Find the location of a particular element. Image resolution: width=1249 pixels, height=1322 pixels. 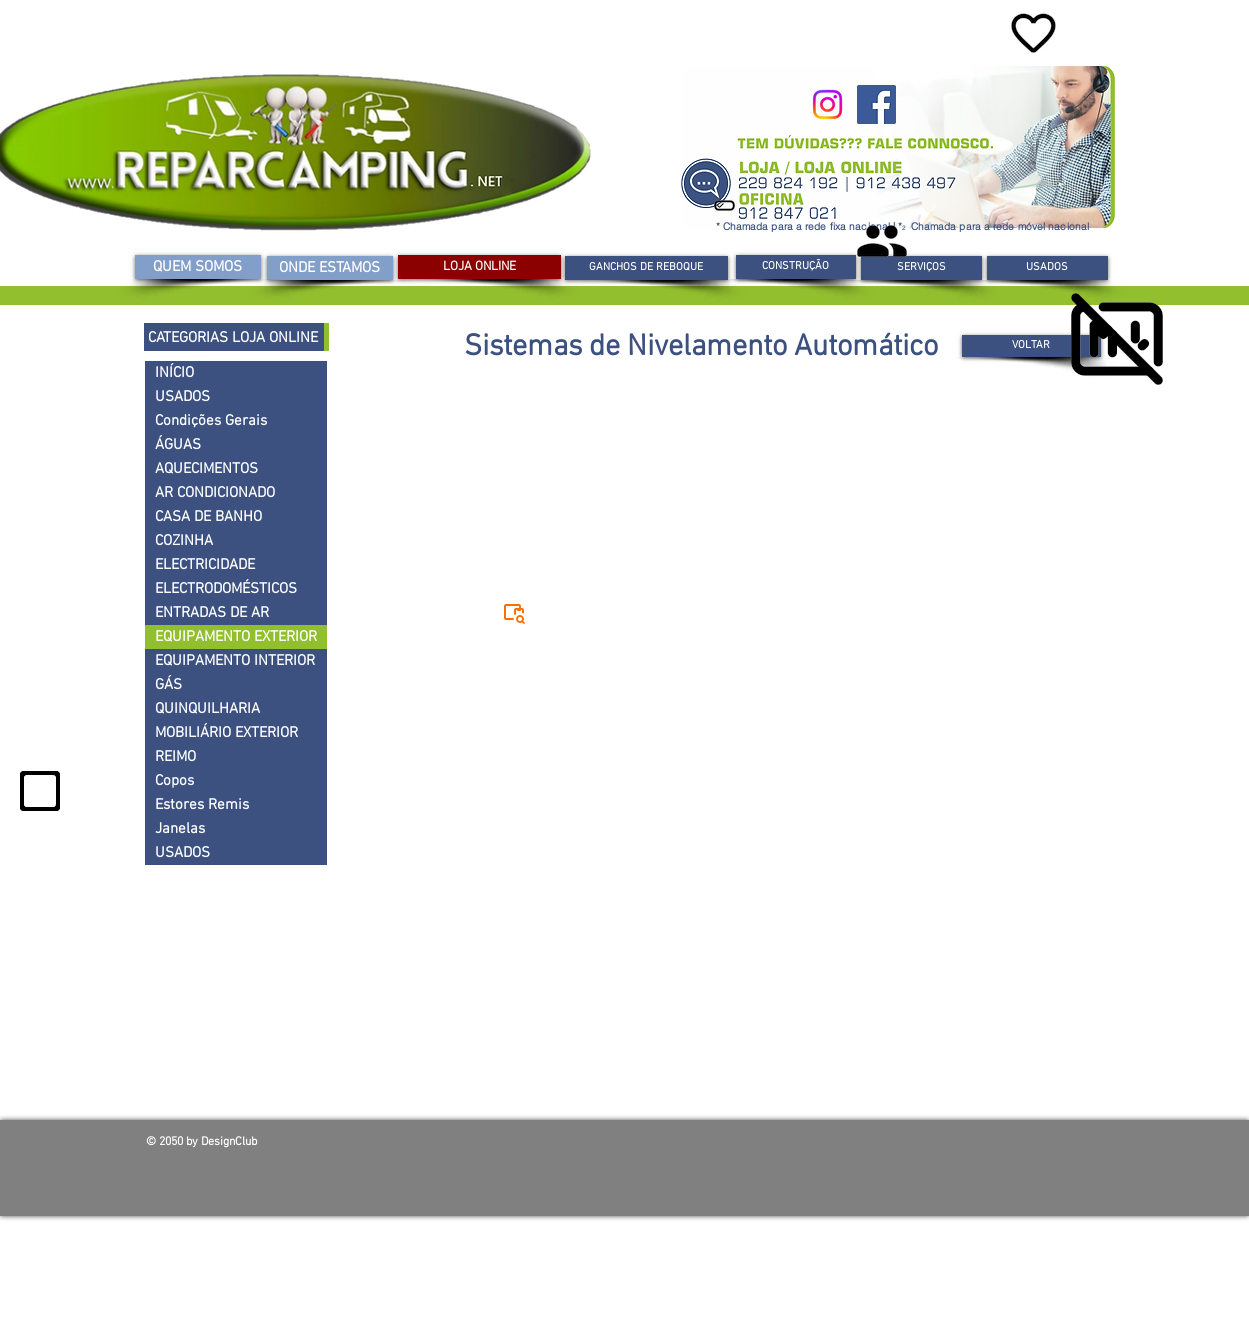

disable markdown formatting is located at coordinates (1117, 339).